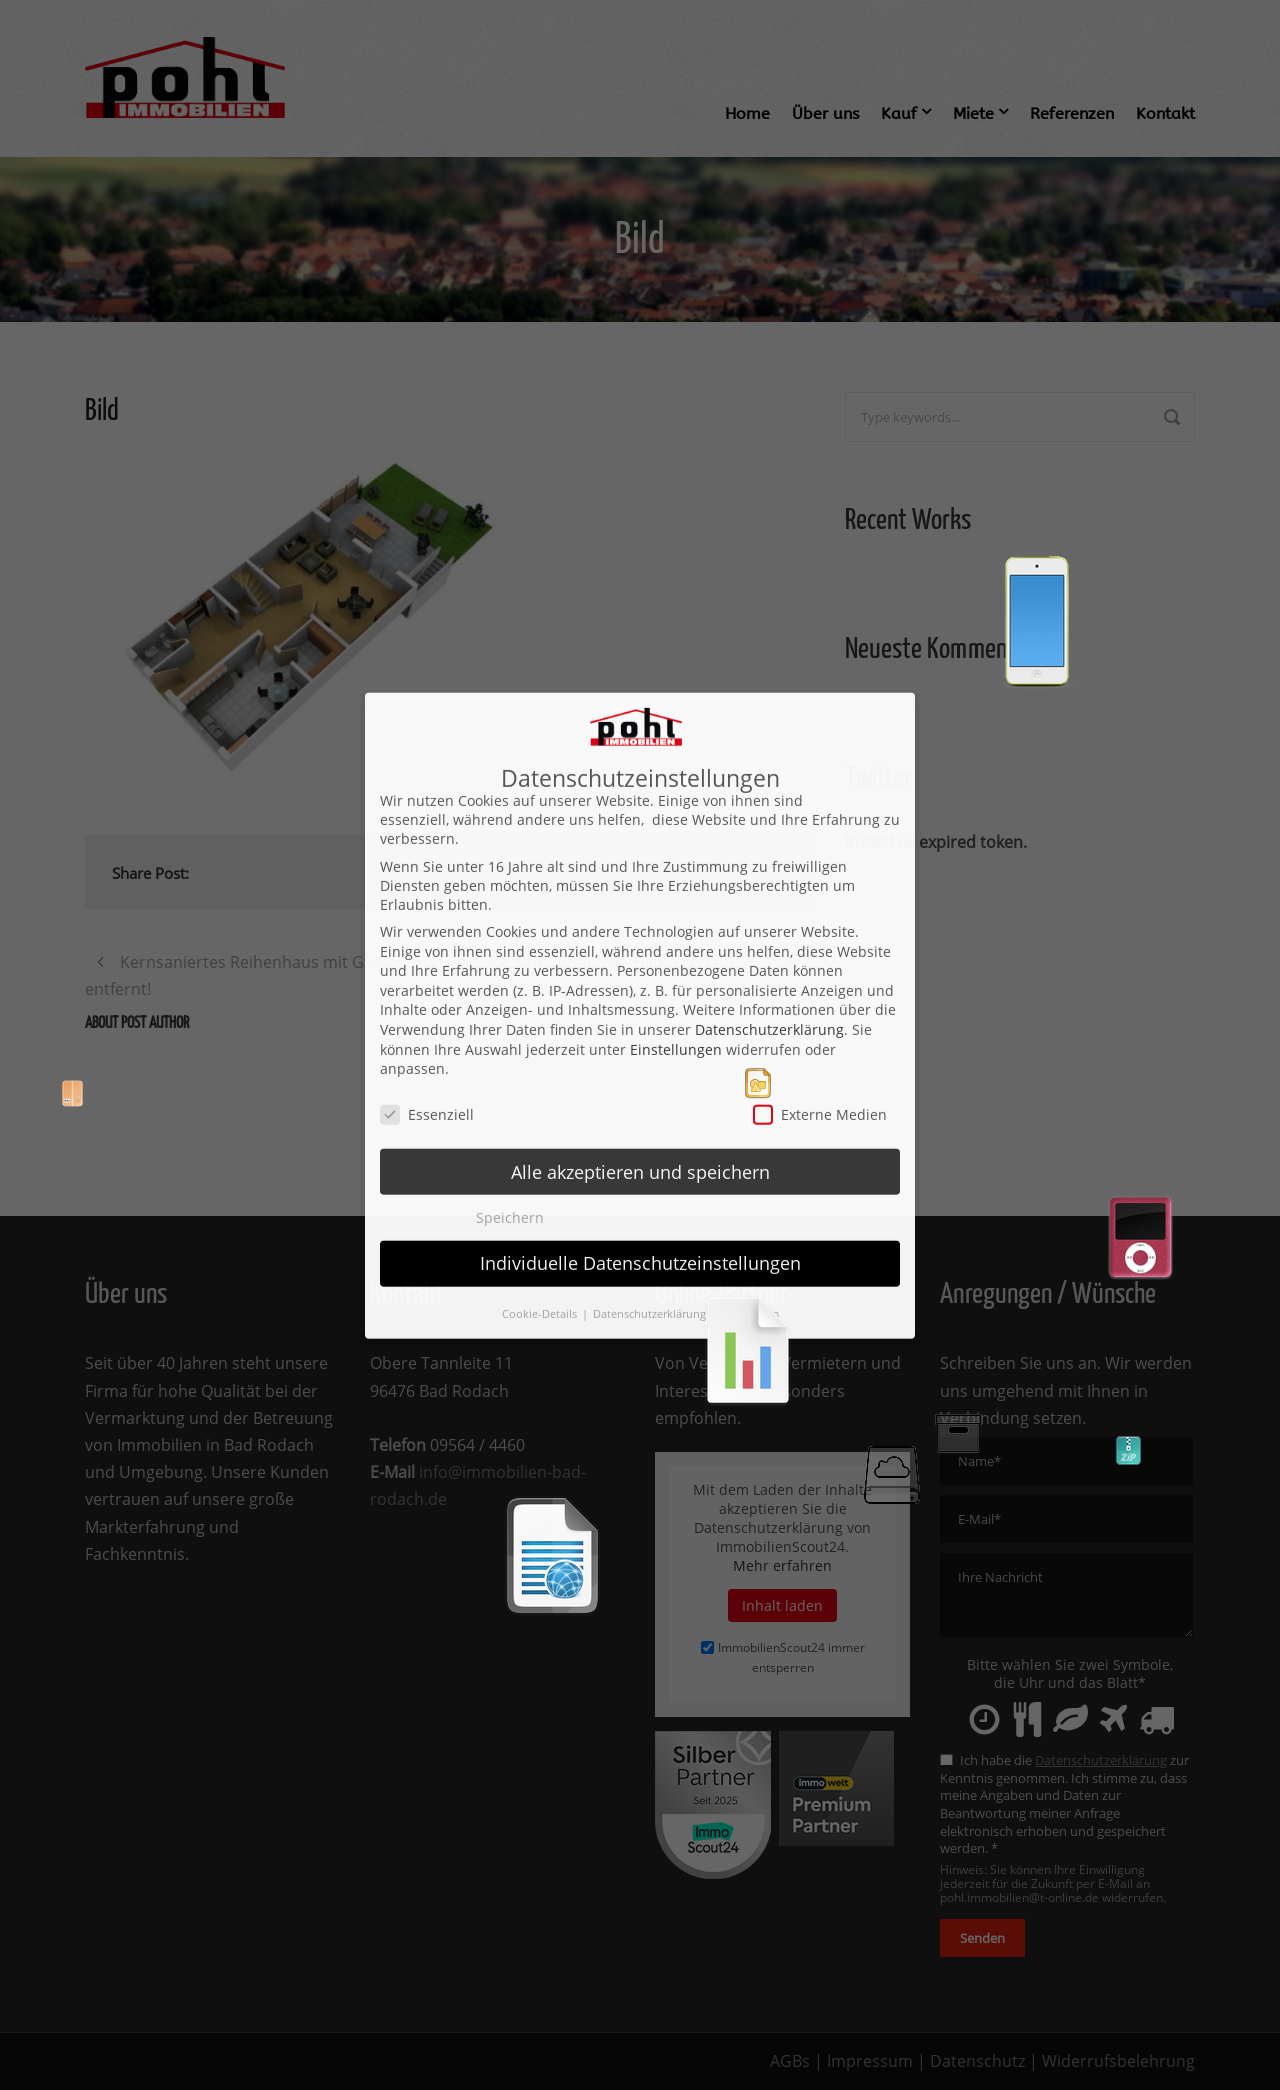 The height and width of the screenshot is (2090, 1280). I want to click on indicates a connected iPod nano device, so click(1140, 1218).